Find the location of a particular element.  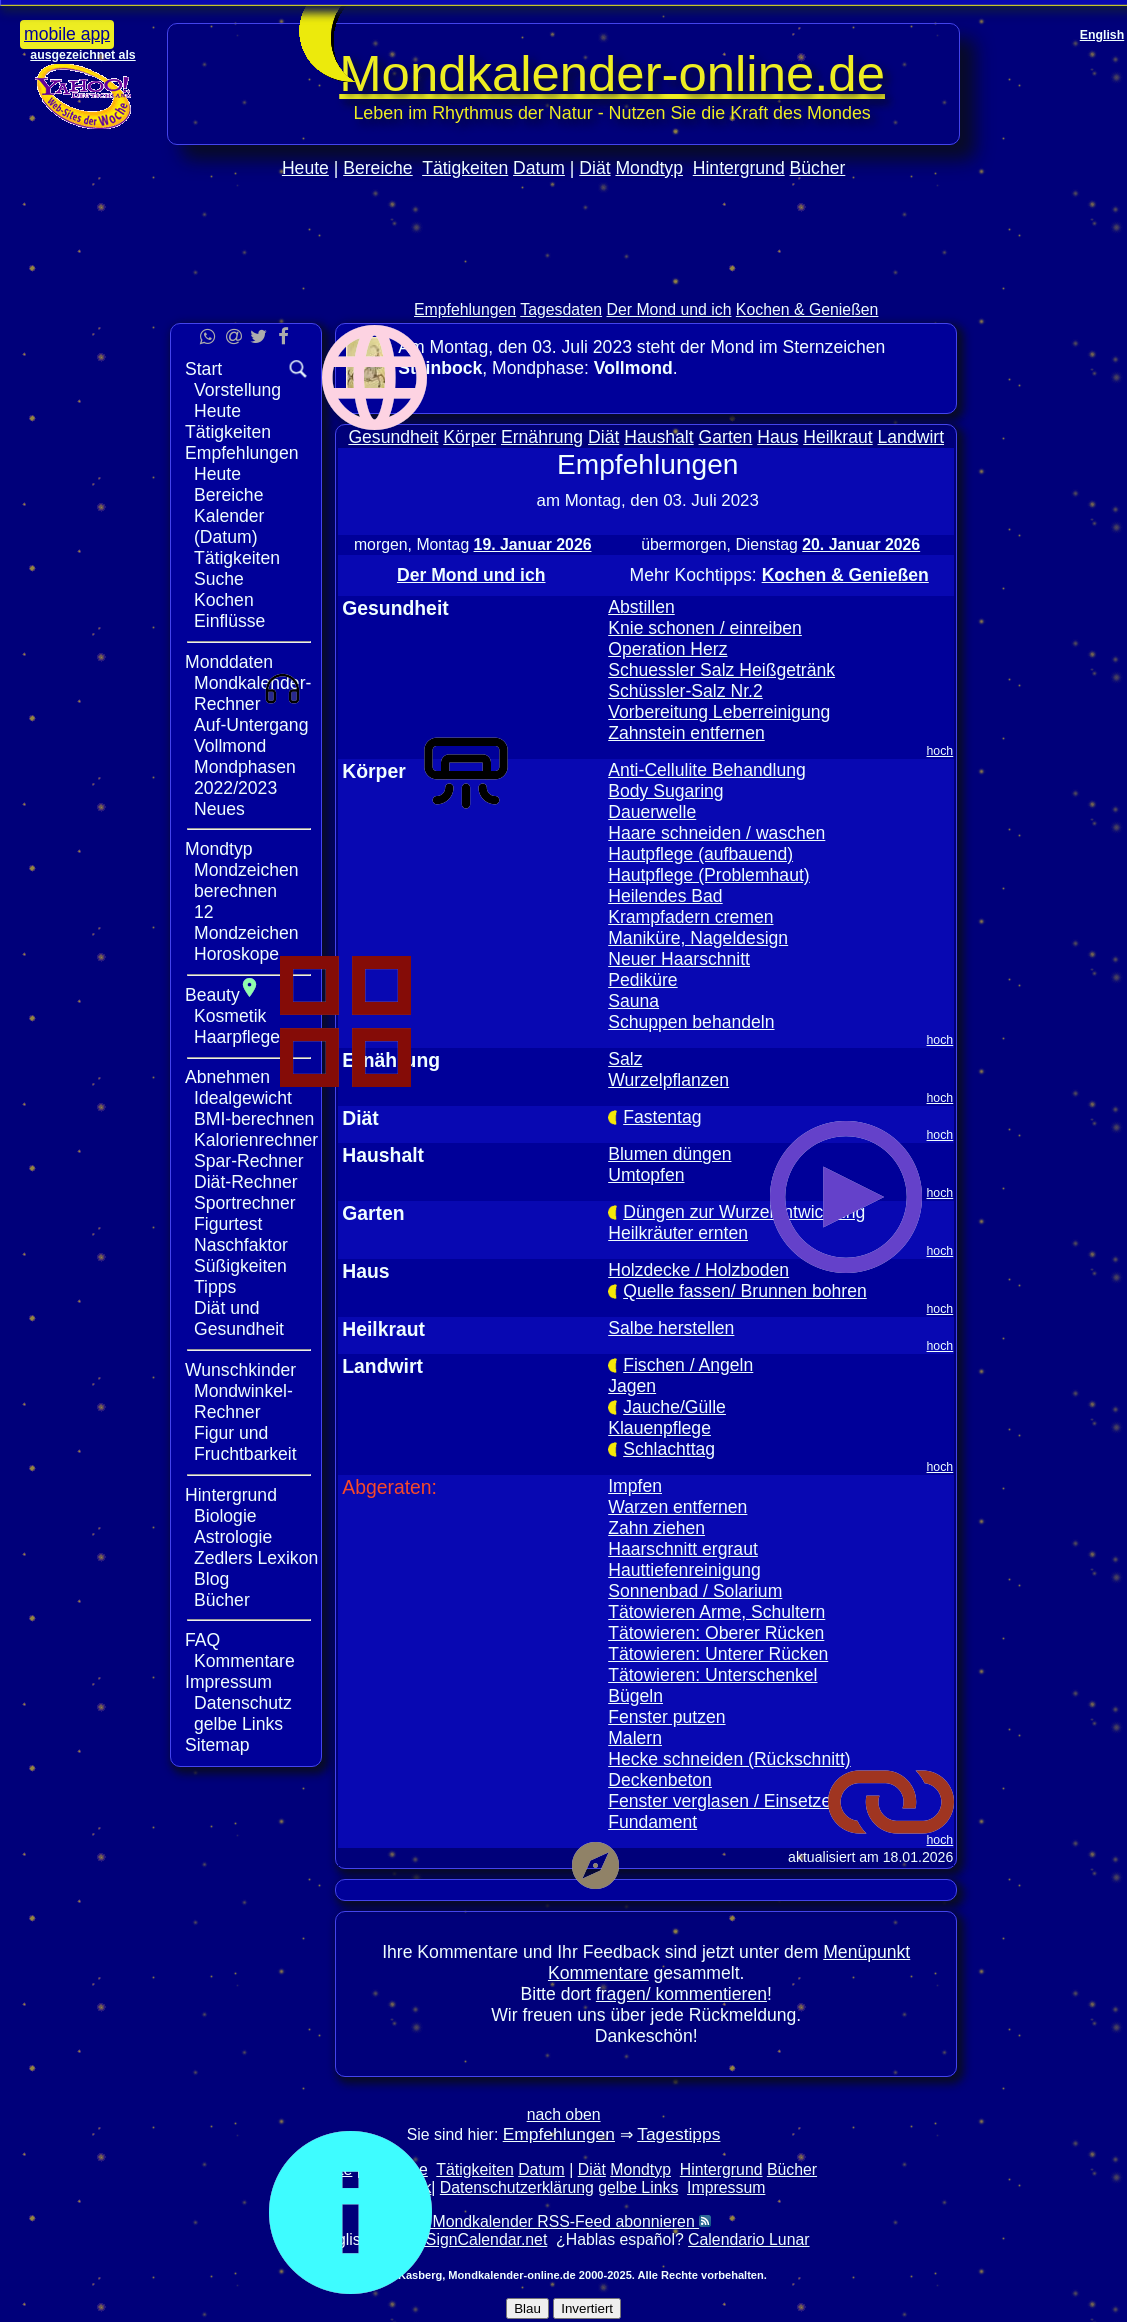

access internet or network settings is located at coordinates (374, 377).